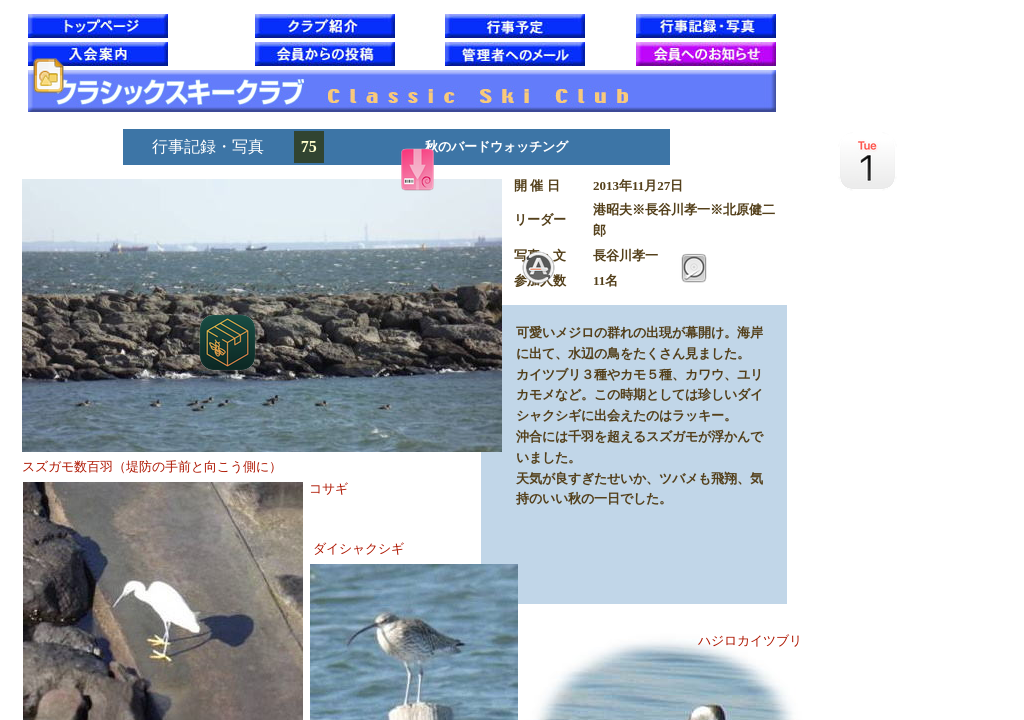 The width and height of the screenshot is (1024, 720). What do you see at coordinates (48, 75) in the screenshot?
I see `open a vector graphics document` at bounding box center [48, 75].